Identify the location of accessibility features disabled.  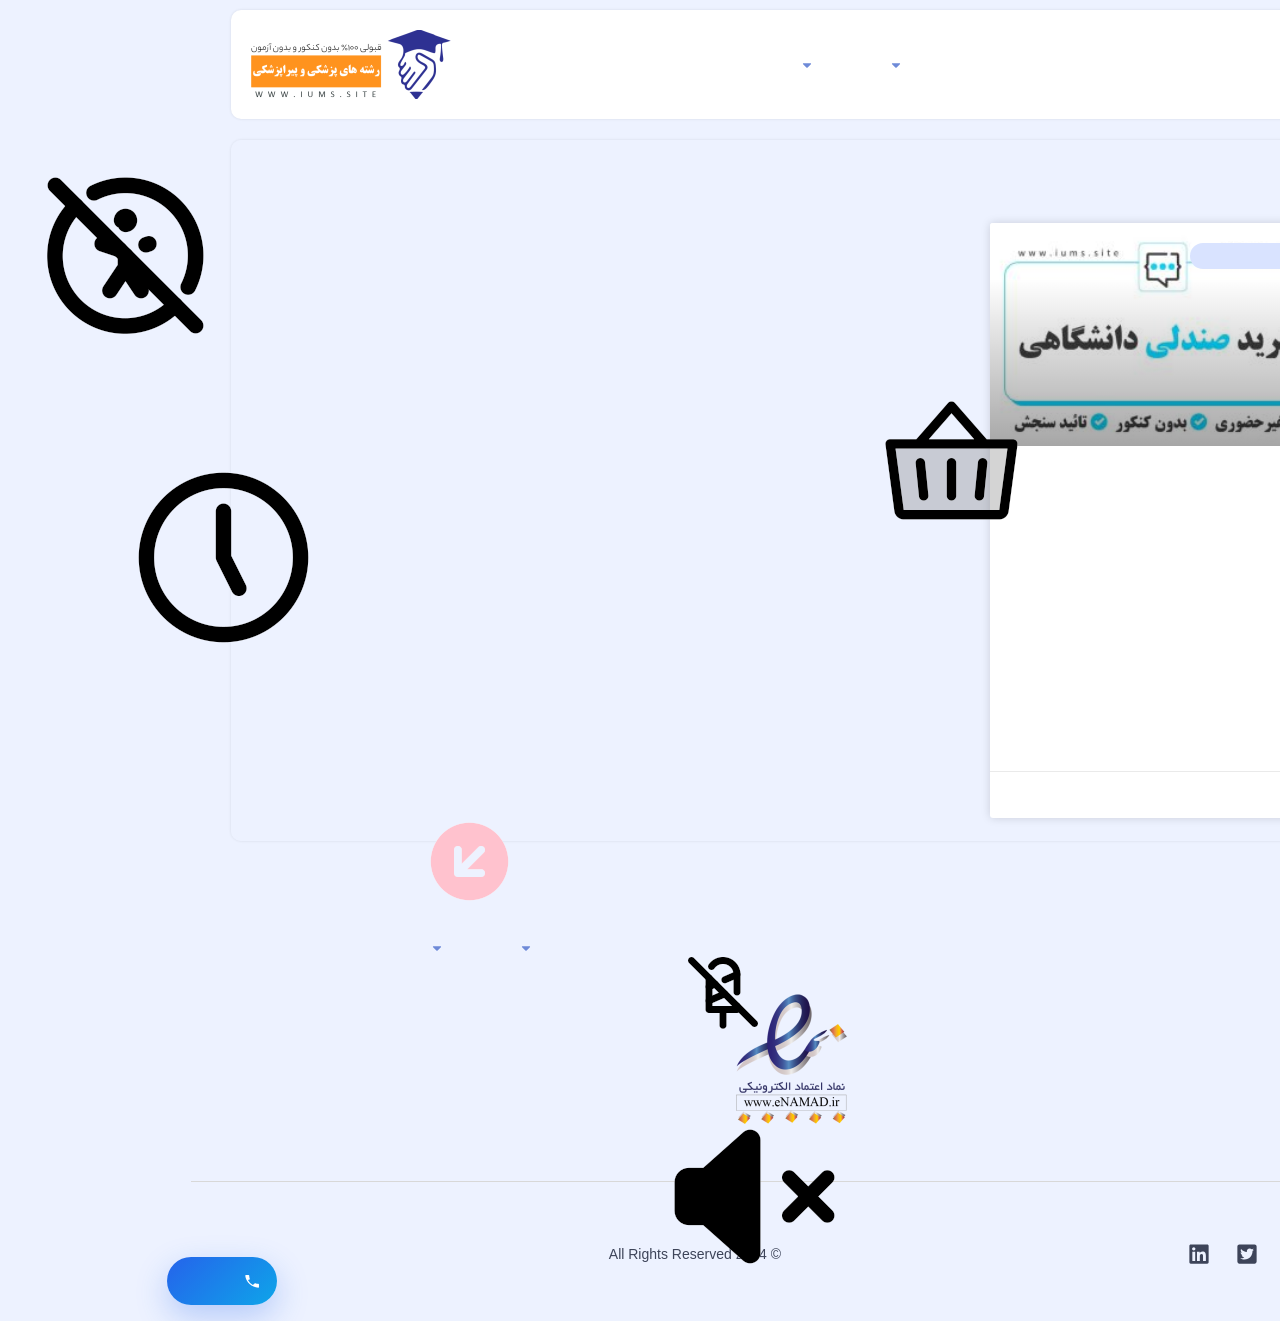
(125, 255).